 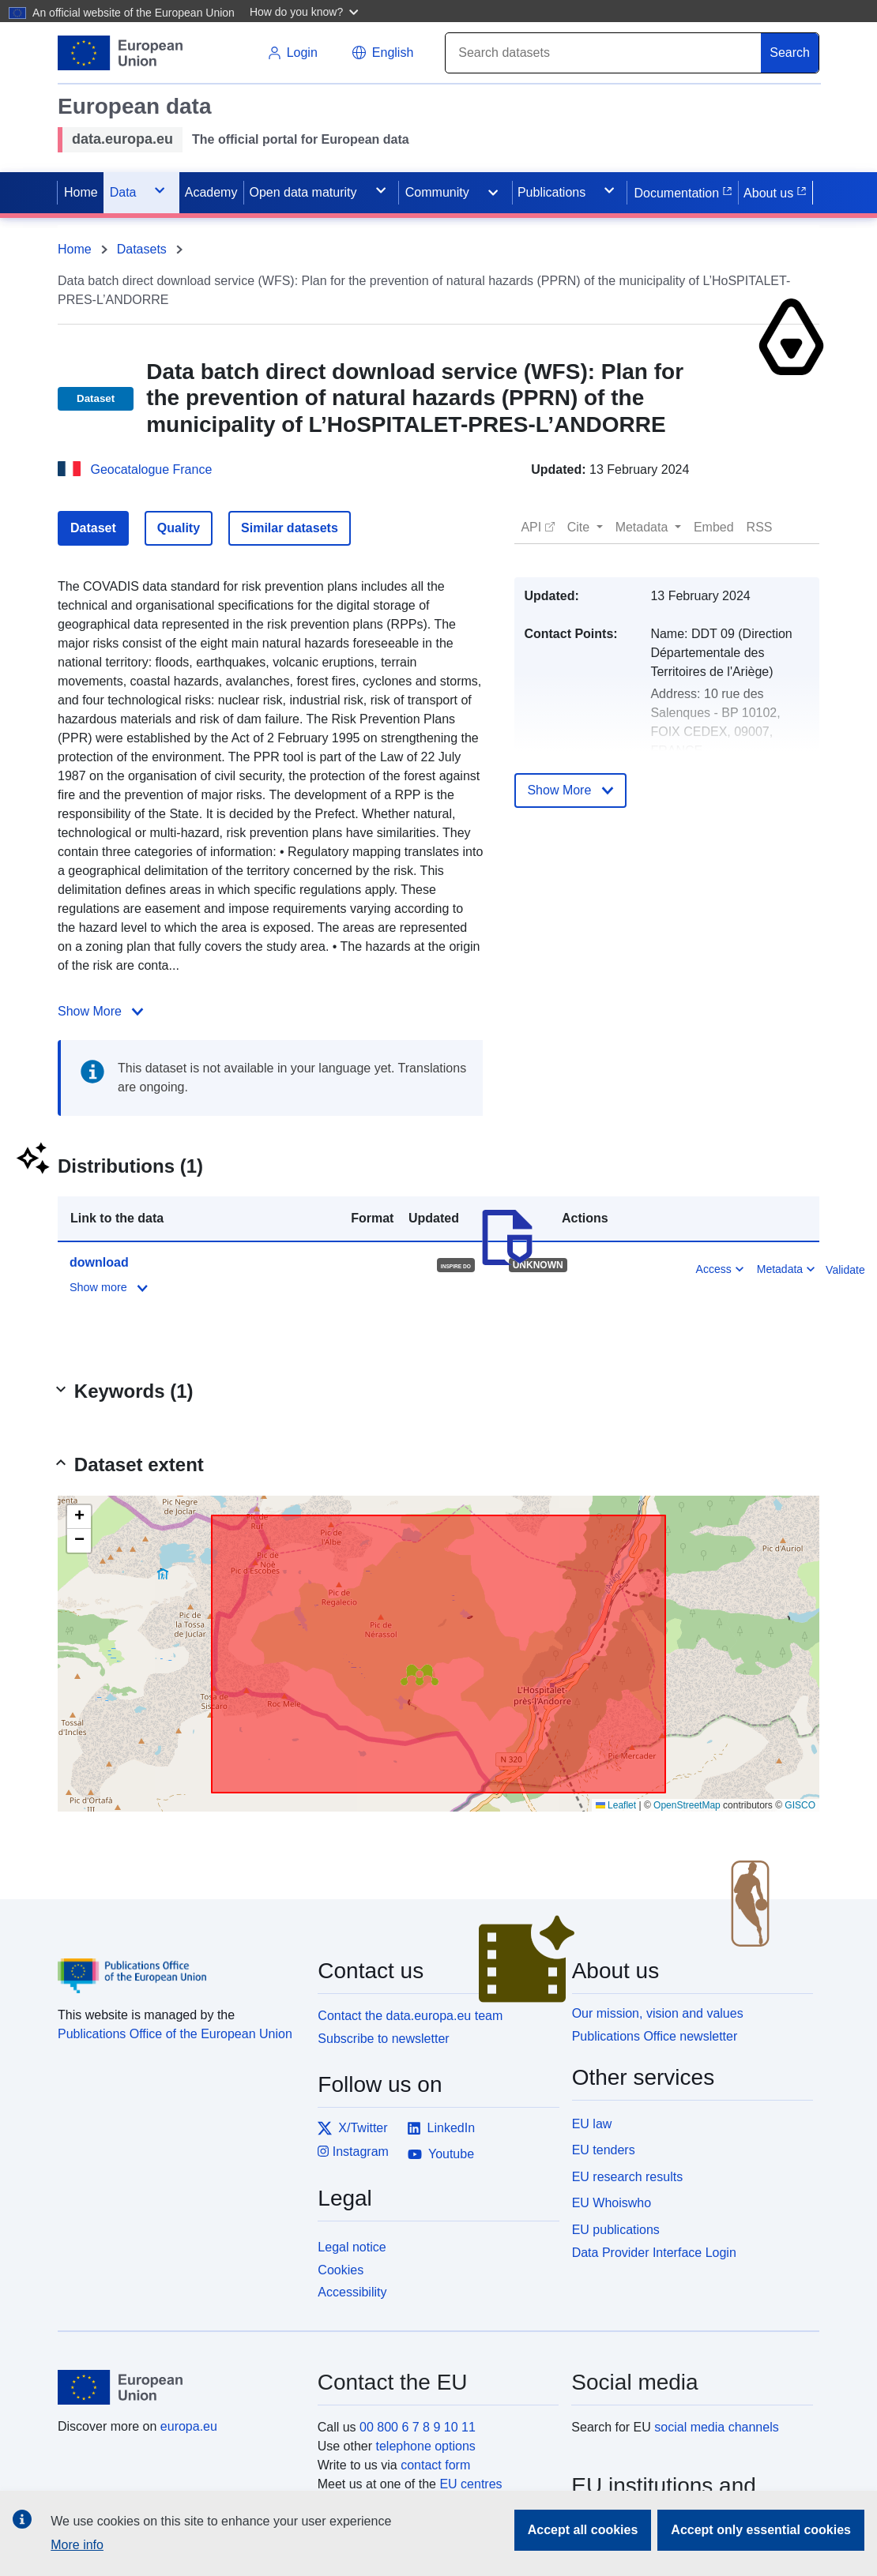 What do you see at coordinates (750, 1903) in the screenshot?
I see `open the NBA app` at bounding box center [750, 1903].